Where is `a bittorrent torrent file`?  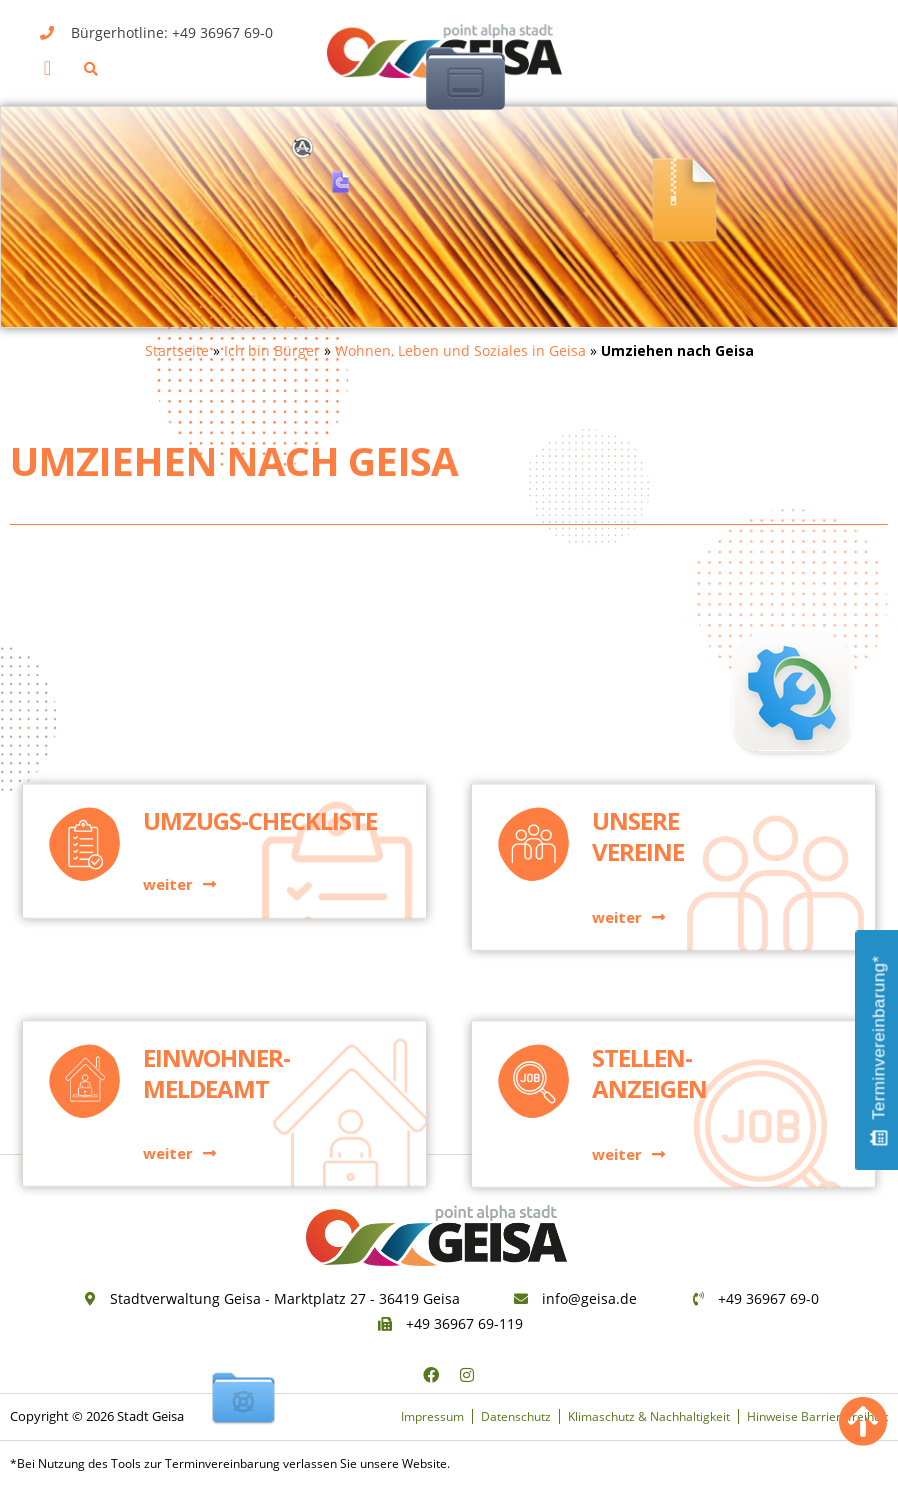 a bittorrent torrent file is located at coordinates (340, 182).